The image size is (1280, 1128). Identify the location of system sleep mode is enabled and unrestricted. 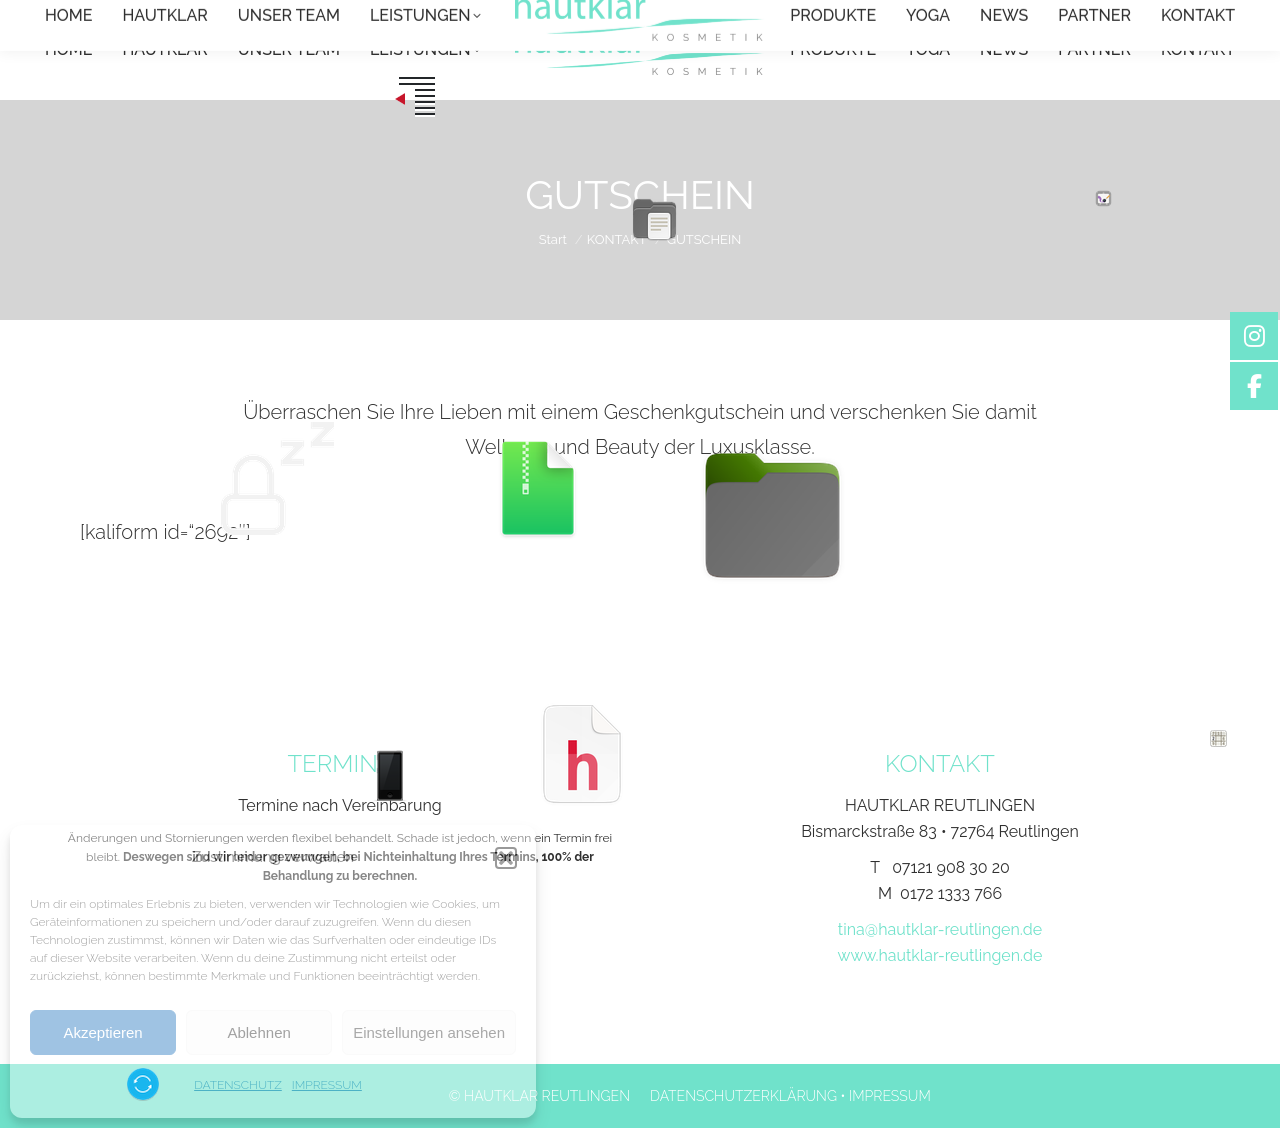
(277, 478).